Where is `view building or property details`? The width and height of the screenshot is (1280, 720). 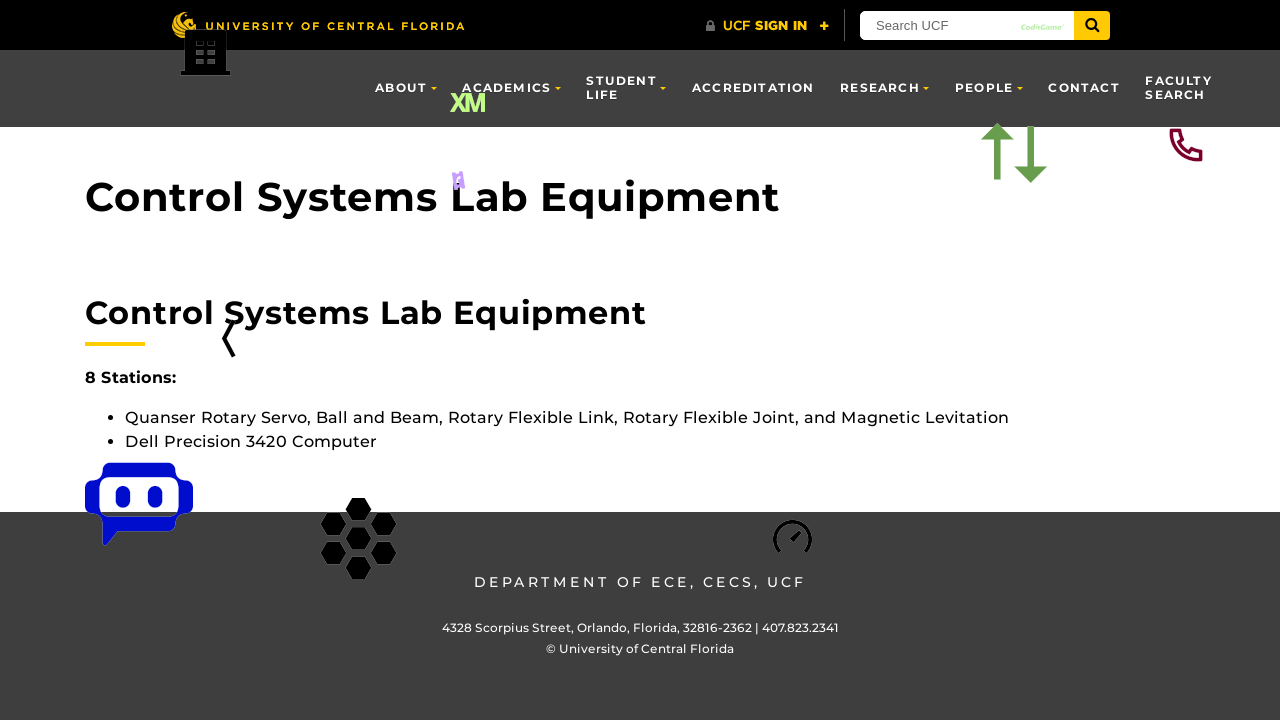
view building or property details is located at coordinates (205, 52).